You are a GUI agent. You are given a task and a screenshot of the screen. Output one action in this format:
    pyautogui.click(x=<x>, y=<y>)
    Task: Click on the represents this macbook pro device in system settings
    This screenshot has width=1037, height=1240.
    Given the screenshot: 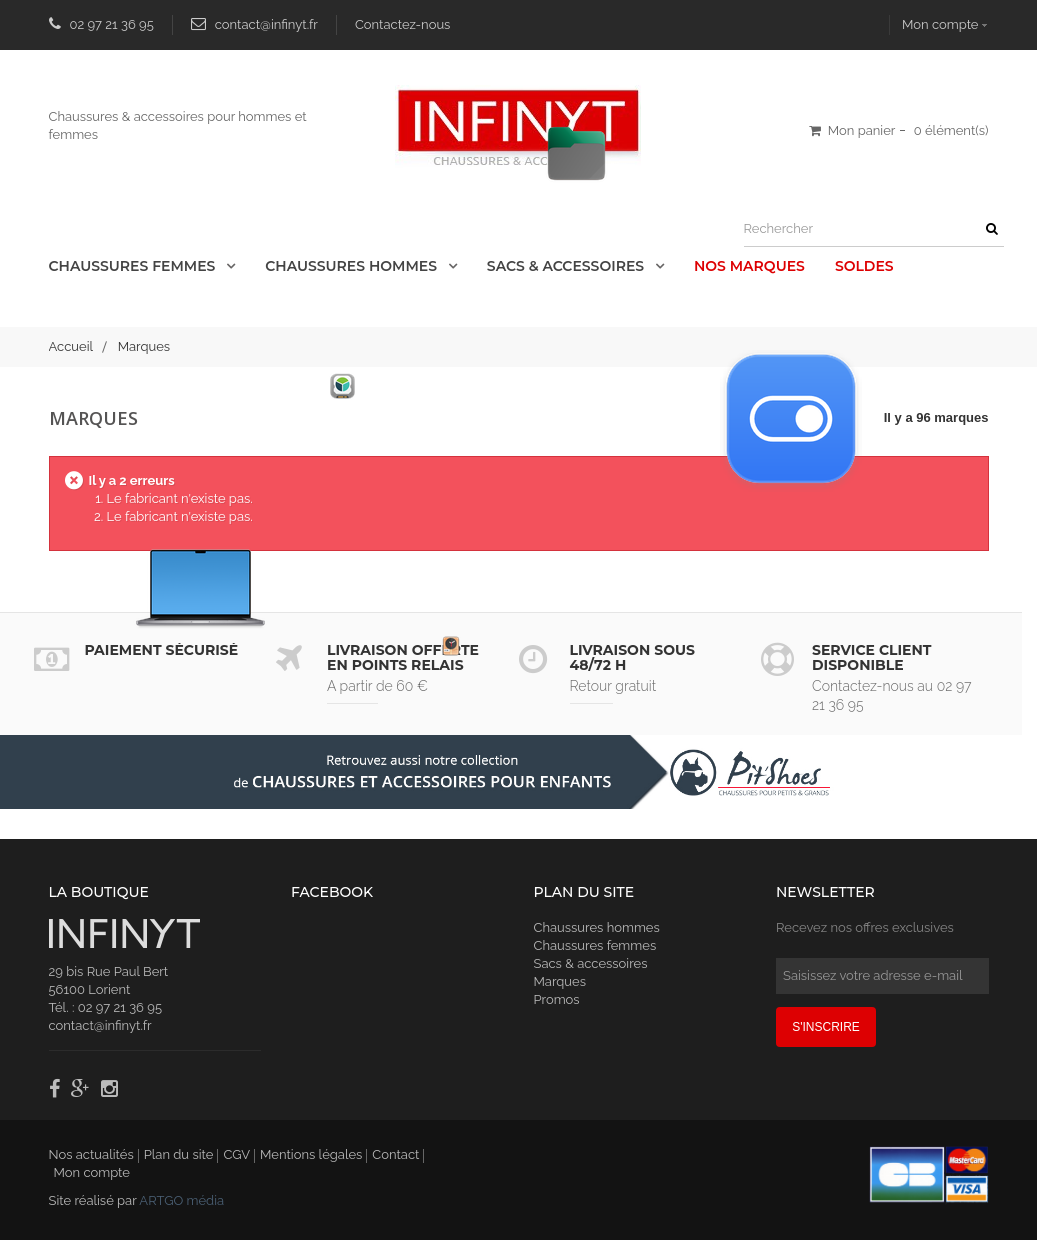 What is the action you would take?
    pyautogui.click(x=200, y=583)
    